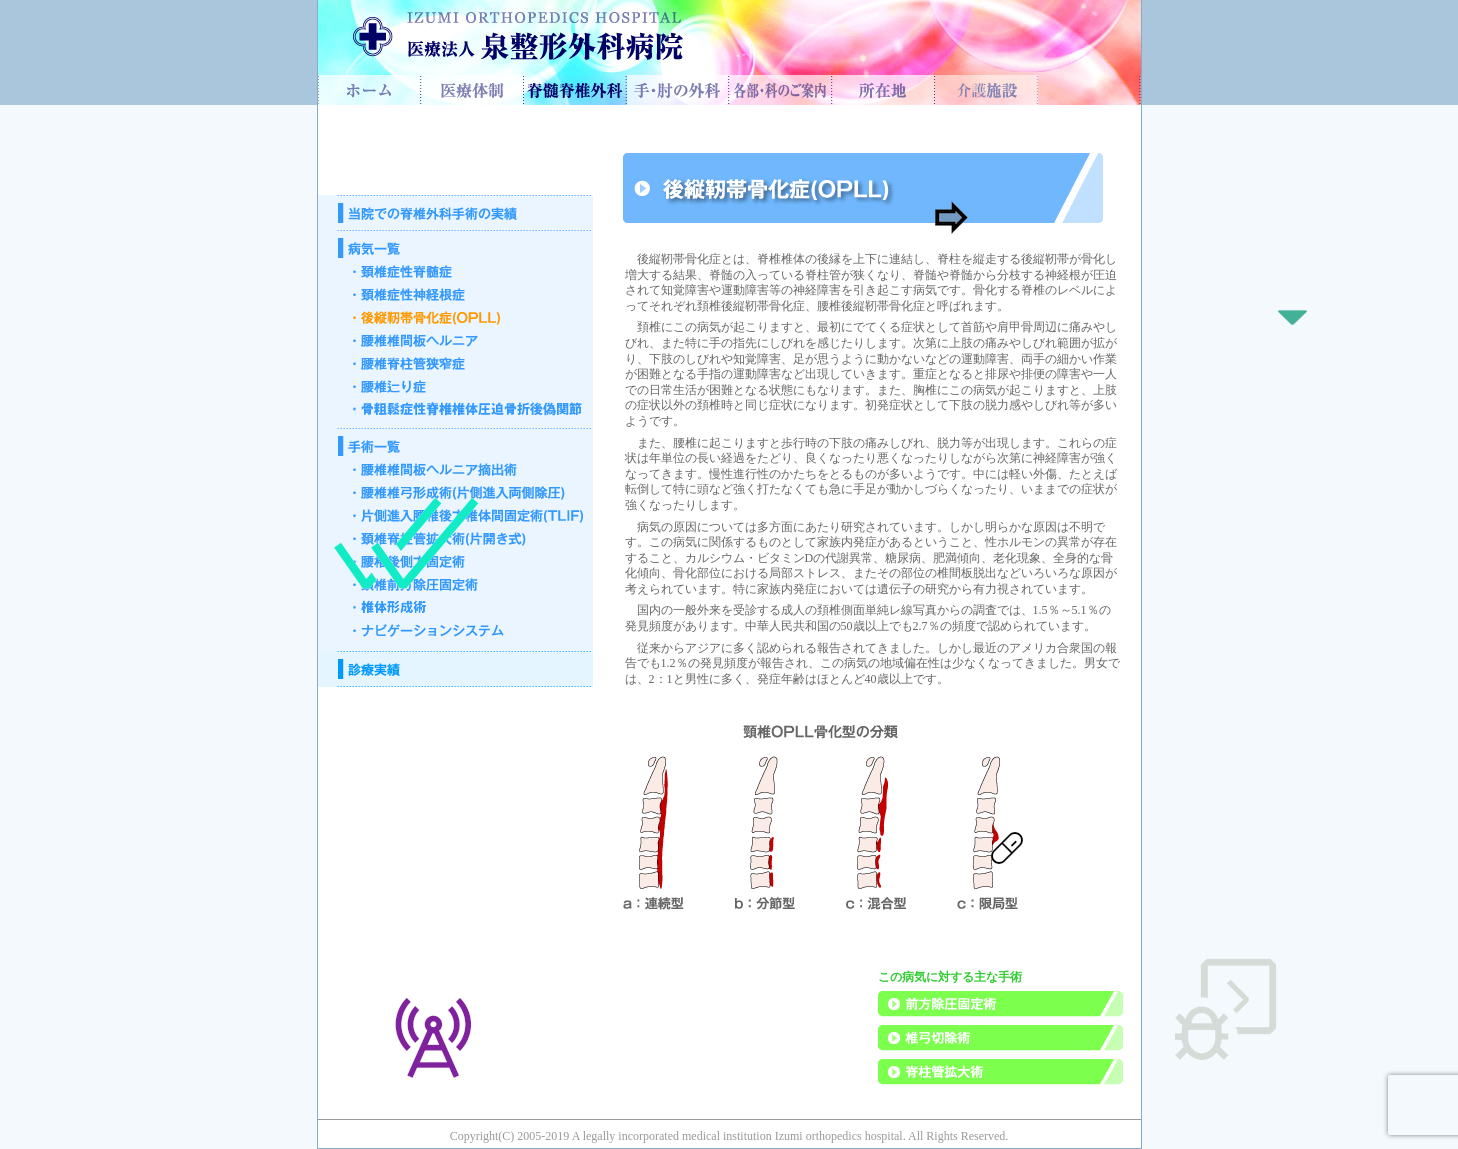 The width and height of the screenshot is (1458, 1149). Describe the element at coordinates (1007, 848) in the screenshot. I see `access medication or health information` at that location.